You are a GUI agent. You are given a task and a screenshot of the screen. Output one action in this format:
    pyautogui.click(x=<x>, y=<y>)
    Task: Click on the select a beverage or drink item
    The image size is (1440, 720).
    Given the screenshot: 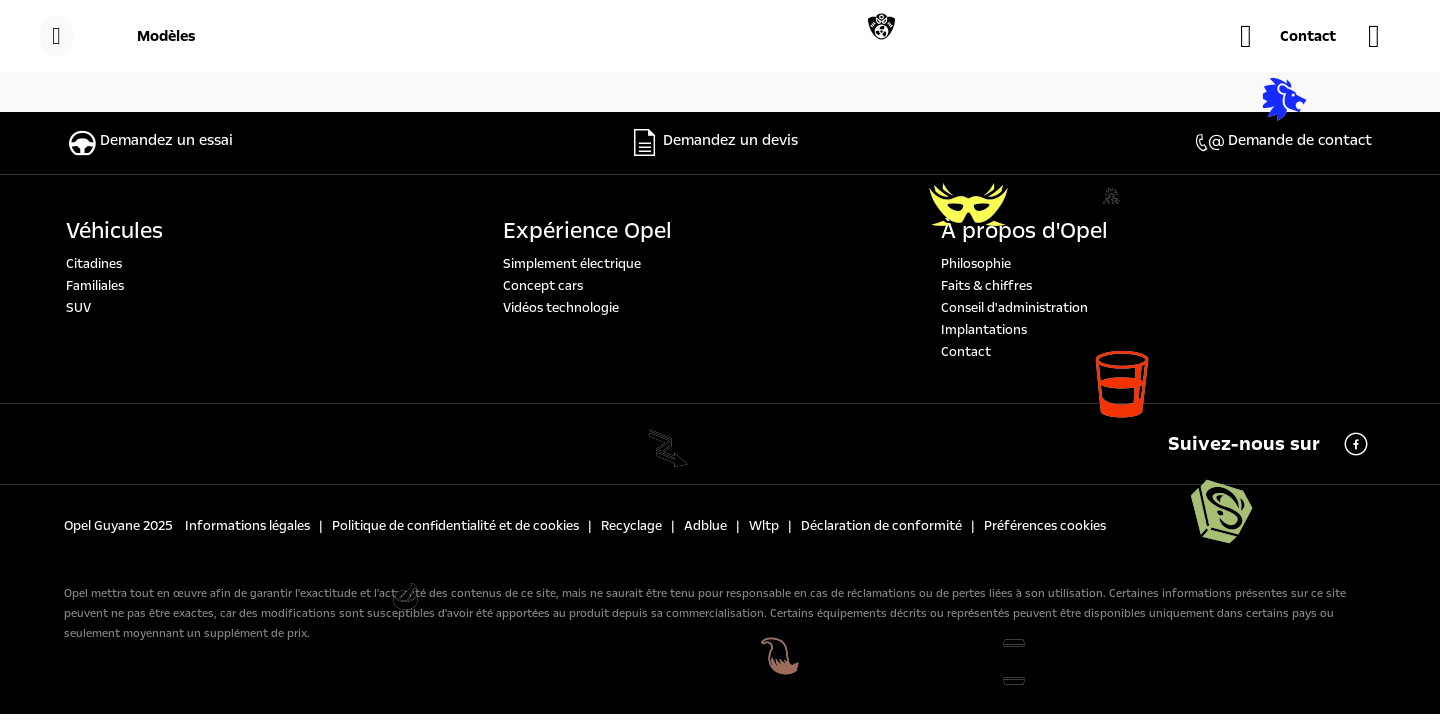 What is the action you would take?
    pyautogui.click(x=1014, y=662)
    